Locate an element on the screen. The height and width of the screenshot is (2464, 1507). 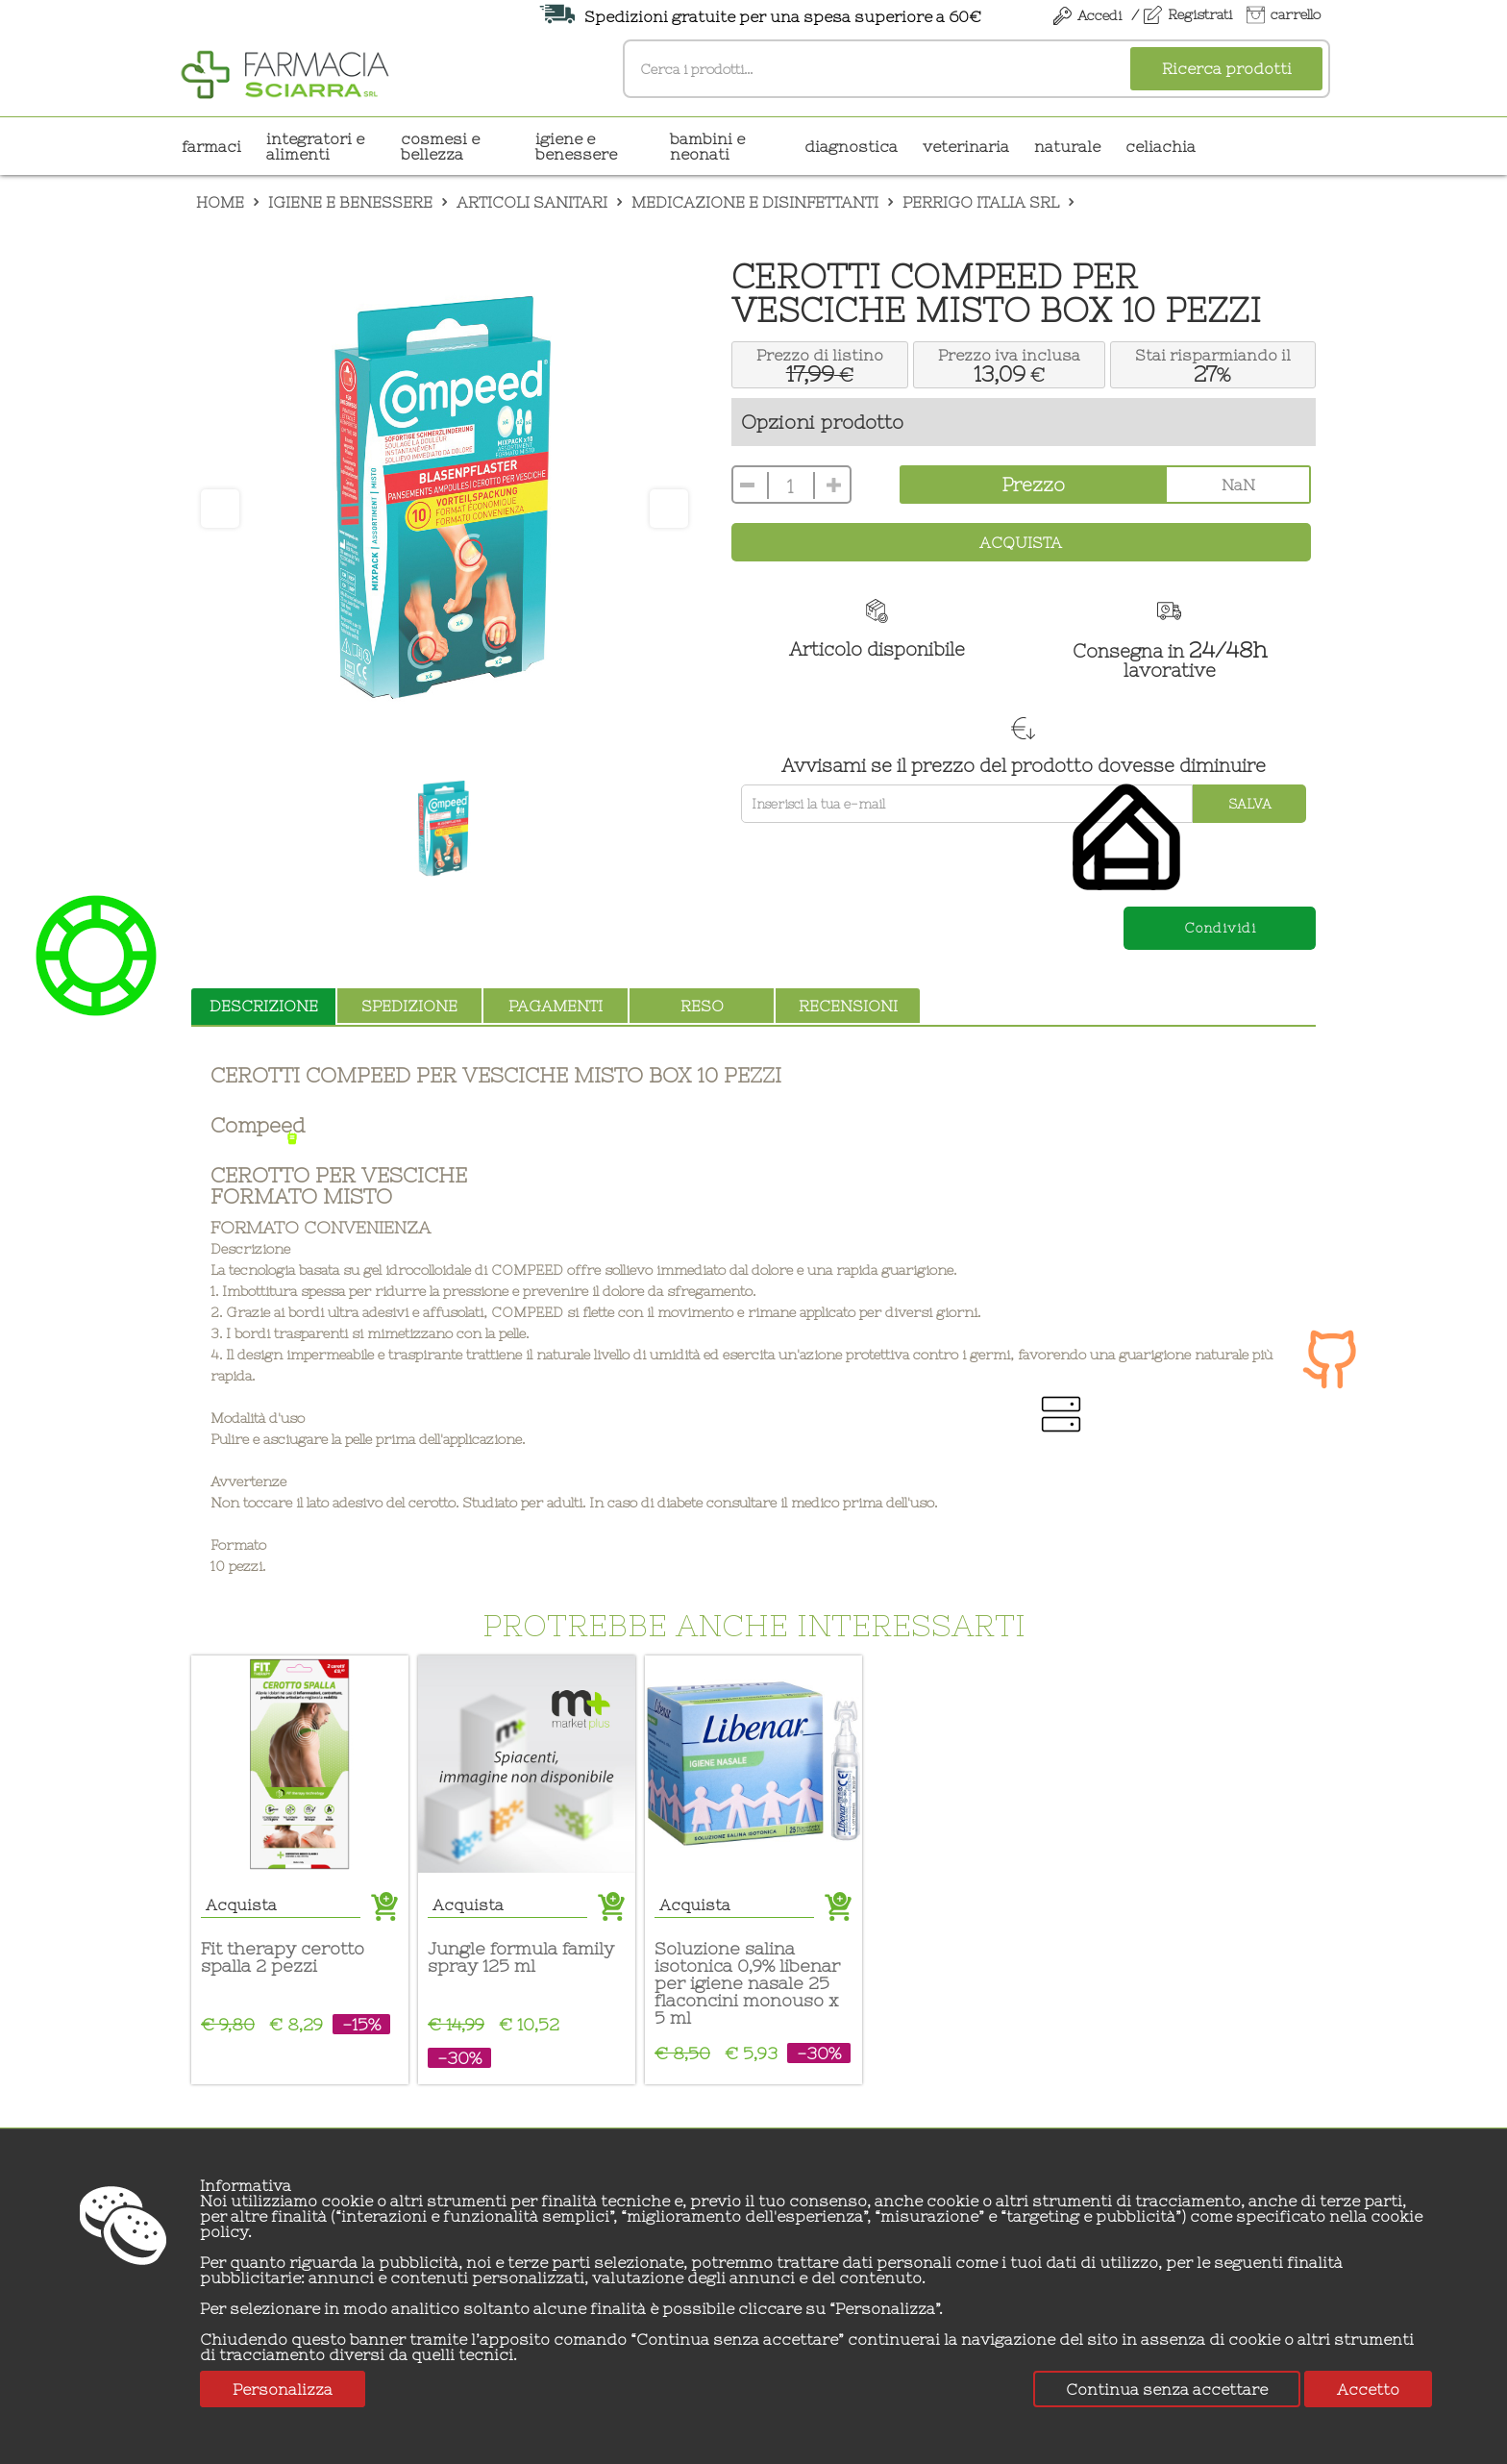
view project on github is located at coordinates (1332, 1359).